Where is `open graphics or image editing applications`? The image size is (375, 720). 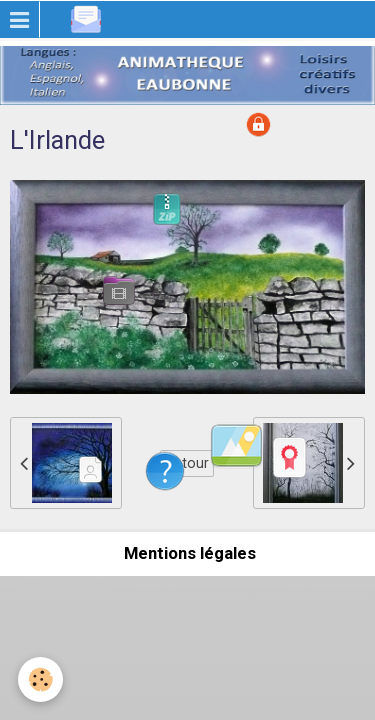
open graphics or image editing applications is located at coordinates (236, 445).